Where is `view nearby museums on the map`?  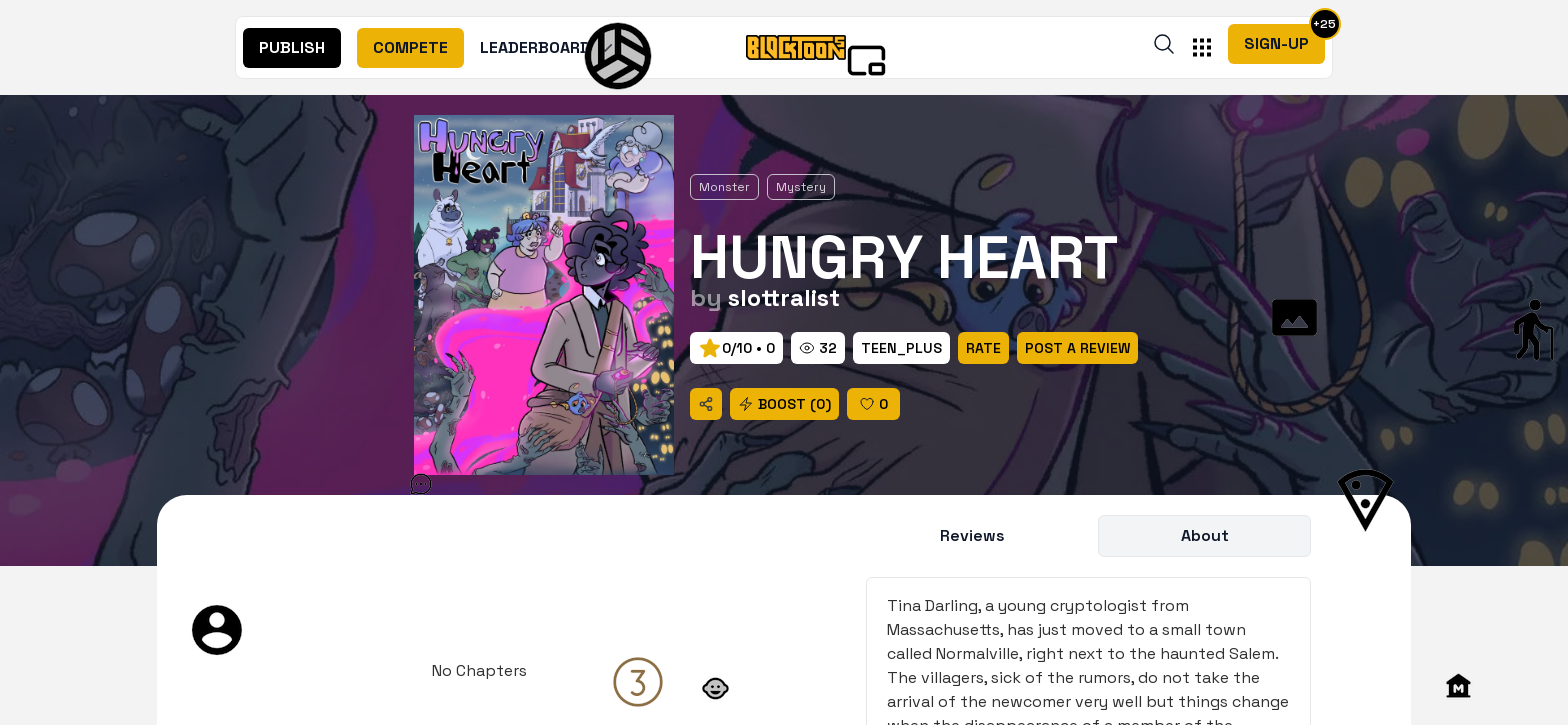 view nearby museums on the map is located at coordinates (1458, 685).